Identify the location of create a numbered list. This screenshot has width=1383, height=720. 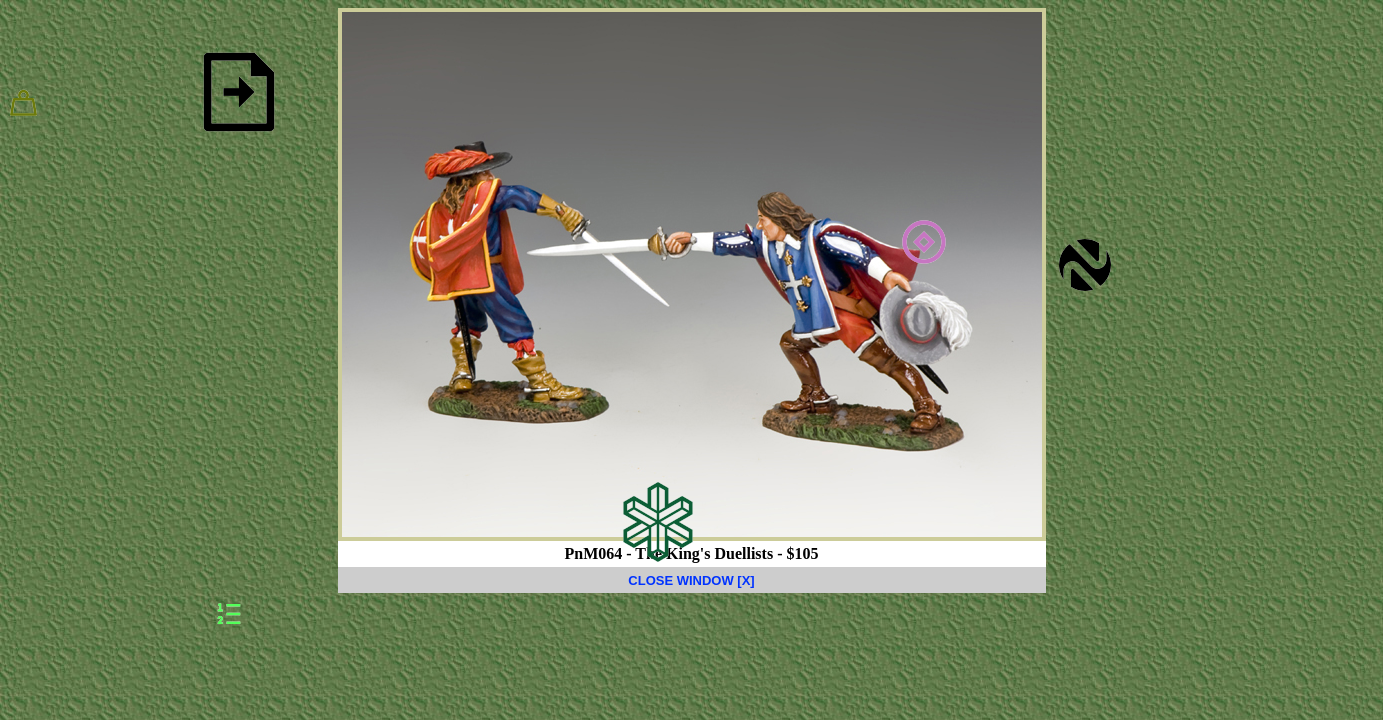
(229, 614).